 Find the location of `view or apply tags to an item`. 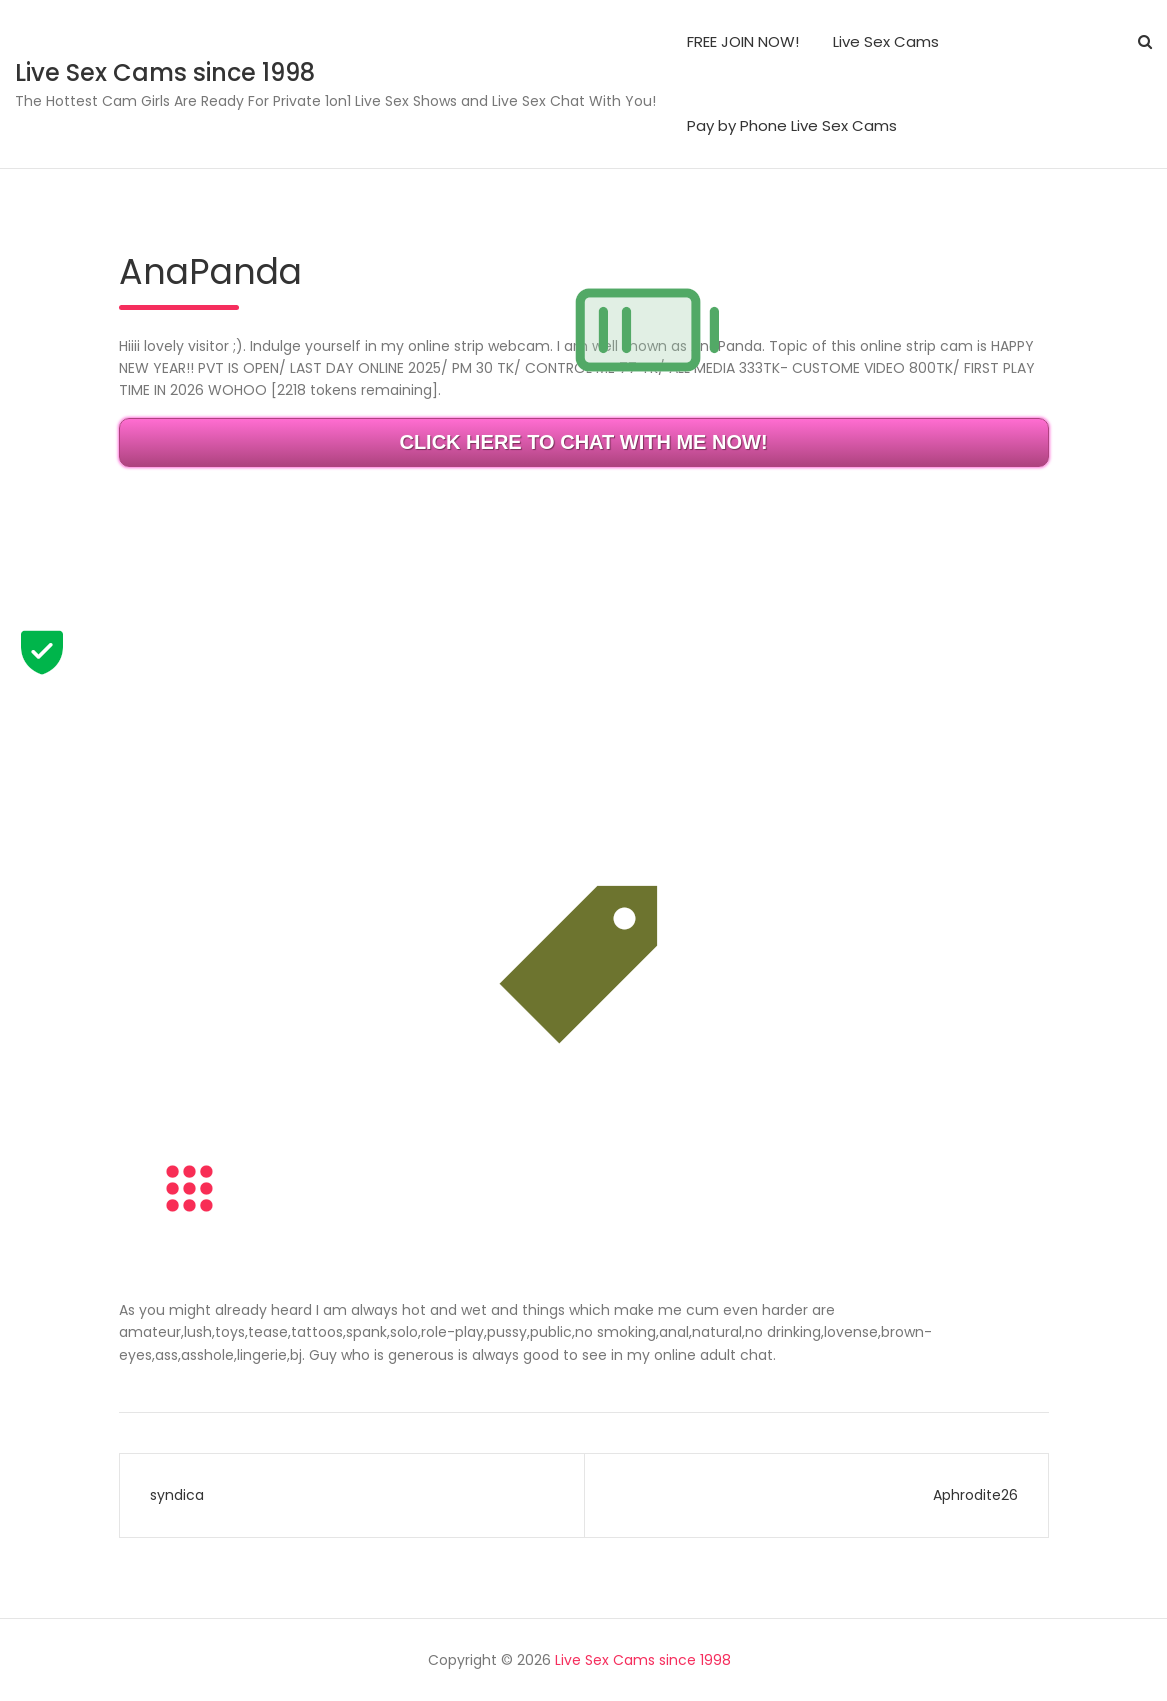

view or apply tags to an item is located at coordinates (581, 962).